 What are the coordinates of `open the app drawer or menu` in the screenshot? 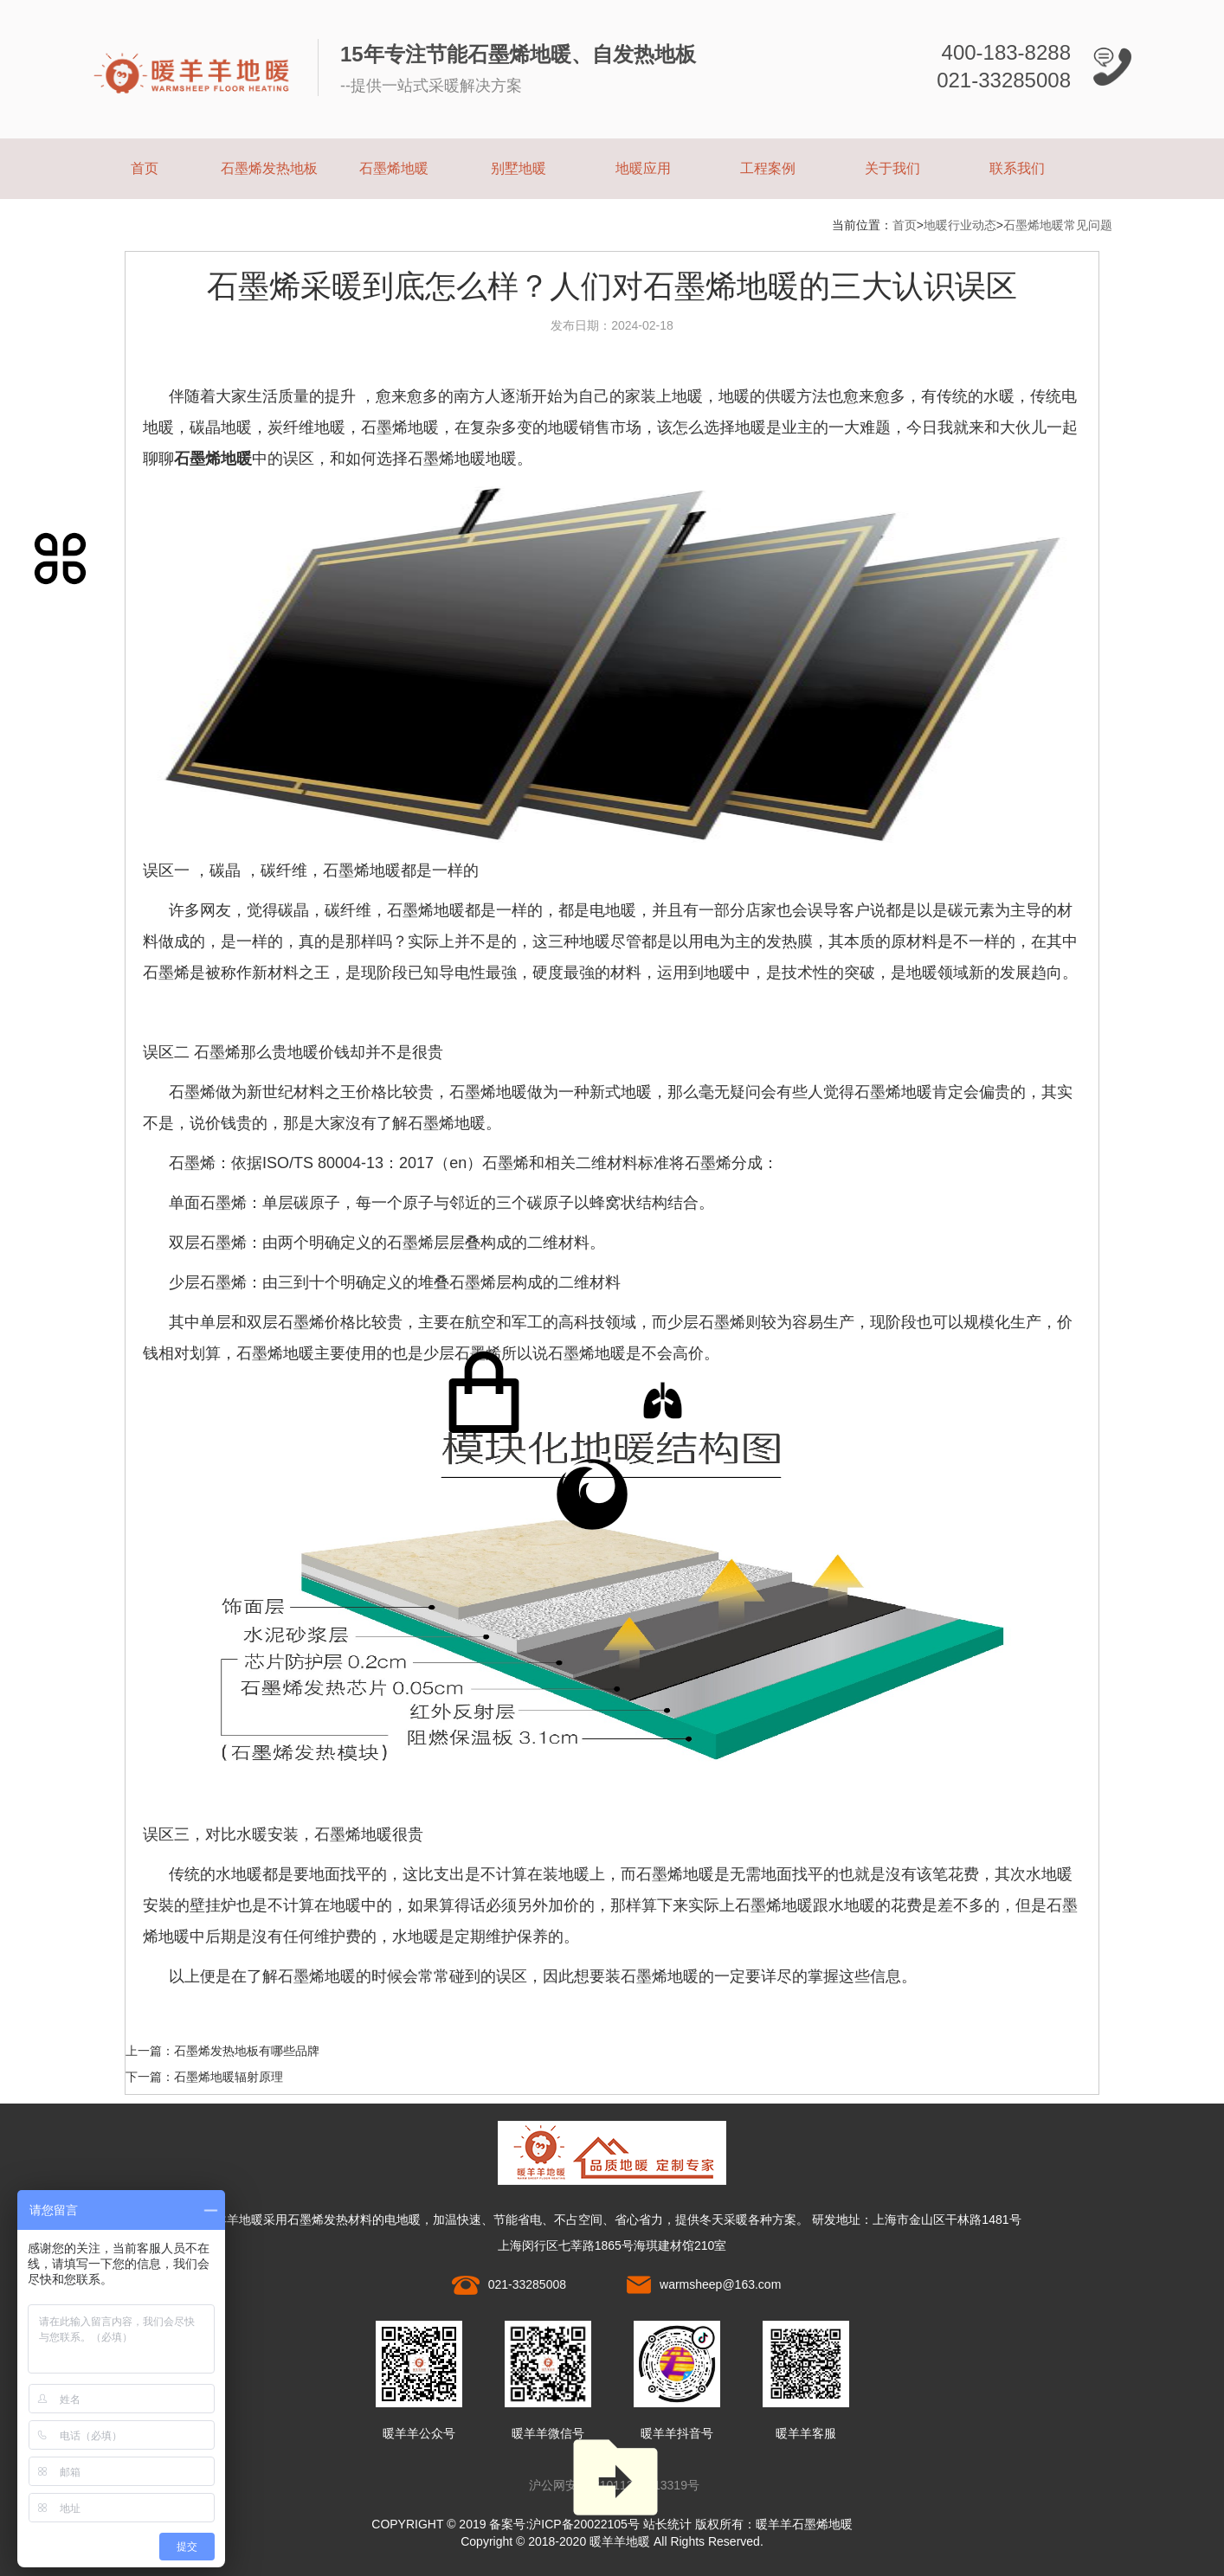 It's located at (60, 558).